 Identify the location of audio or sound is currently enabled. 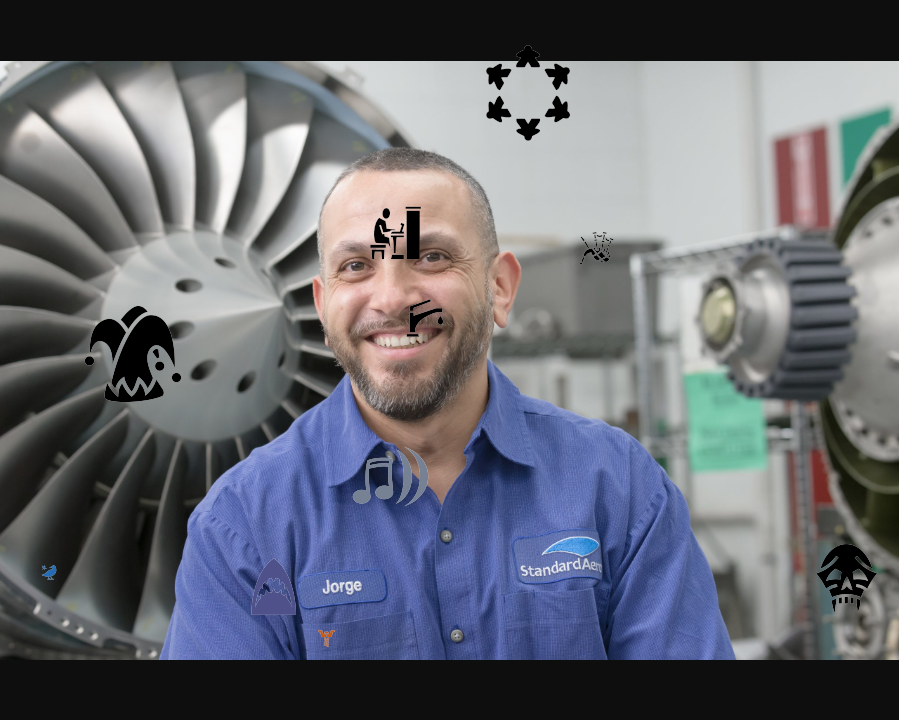
(390, 476).